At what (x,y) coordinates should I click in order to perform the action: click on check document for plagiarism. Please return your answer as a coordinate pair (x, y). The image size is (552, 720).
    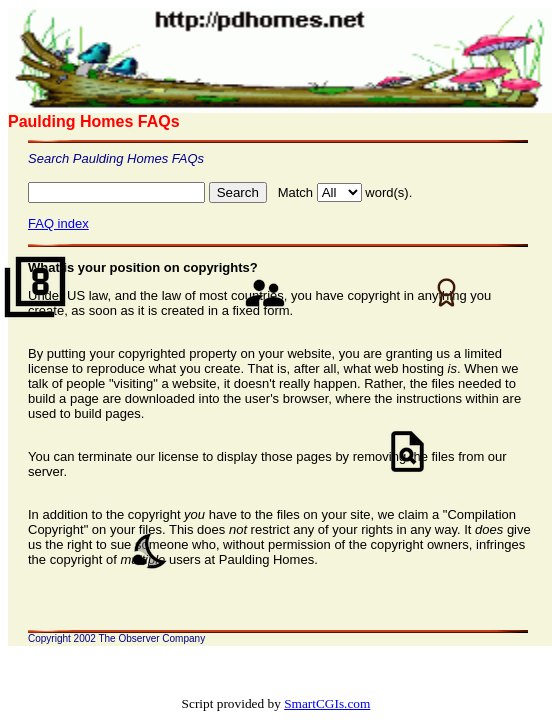
    Looking at the image, I should click on (407, 451).